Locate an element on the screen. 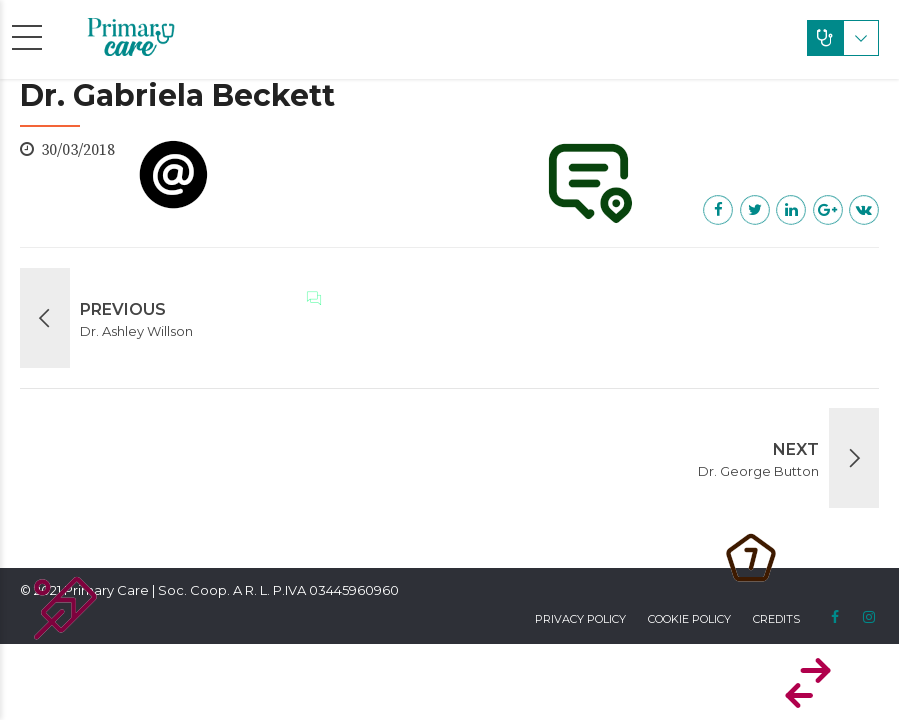 The width and height of the screenshot is (899, 720). pin a message to a specific location is located at coordinates (588, 179).